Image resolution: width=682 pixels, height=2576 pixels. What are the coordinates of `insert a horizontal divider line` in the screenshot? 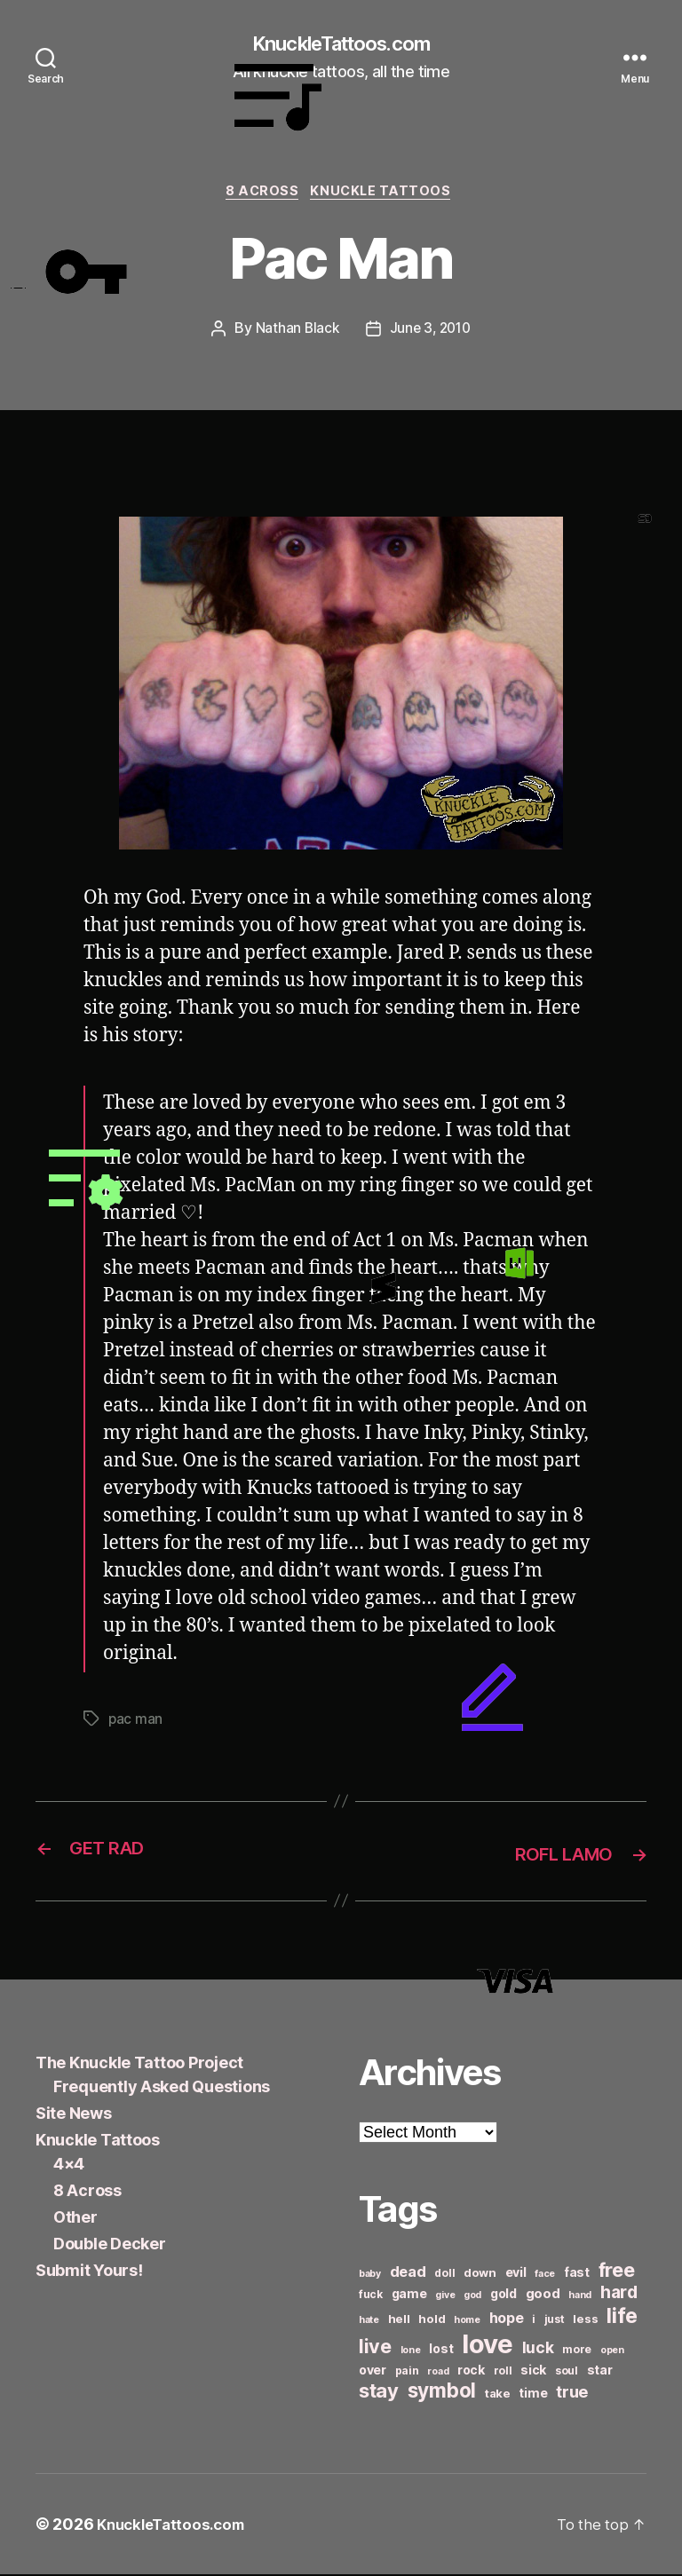 It's located at (18, 288).